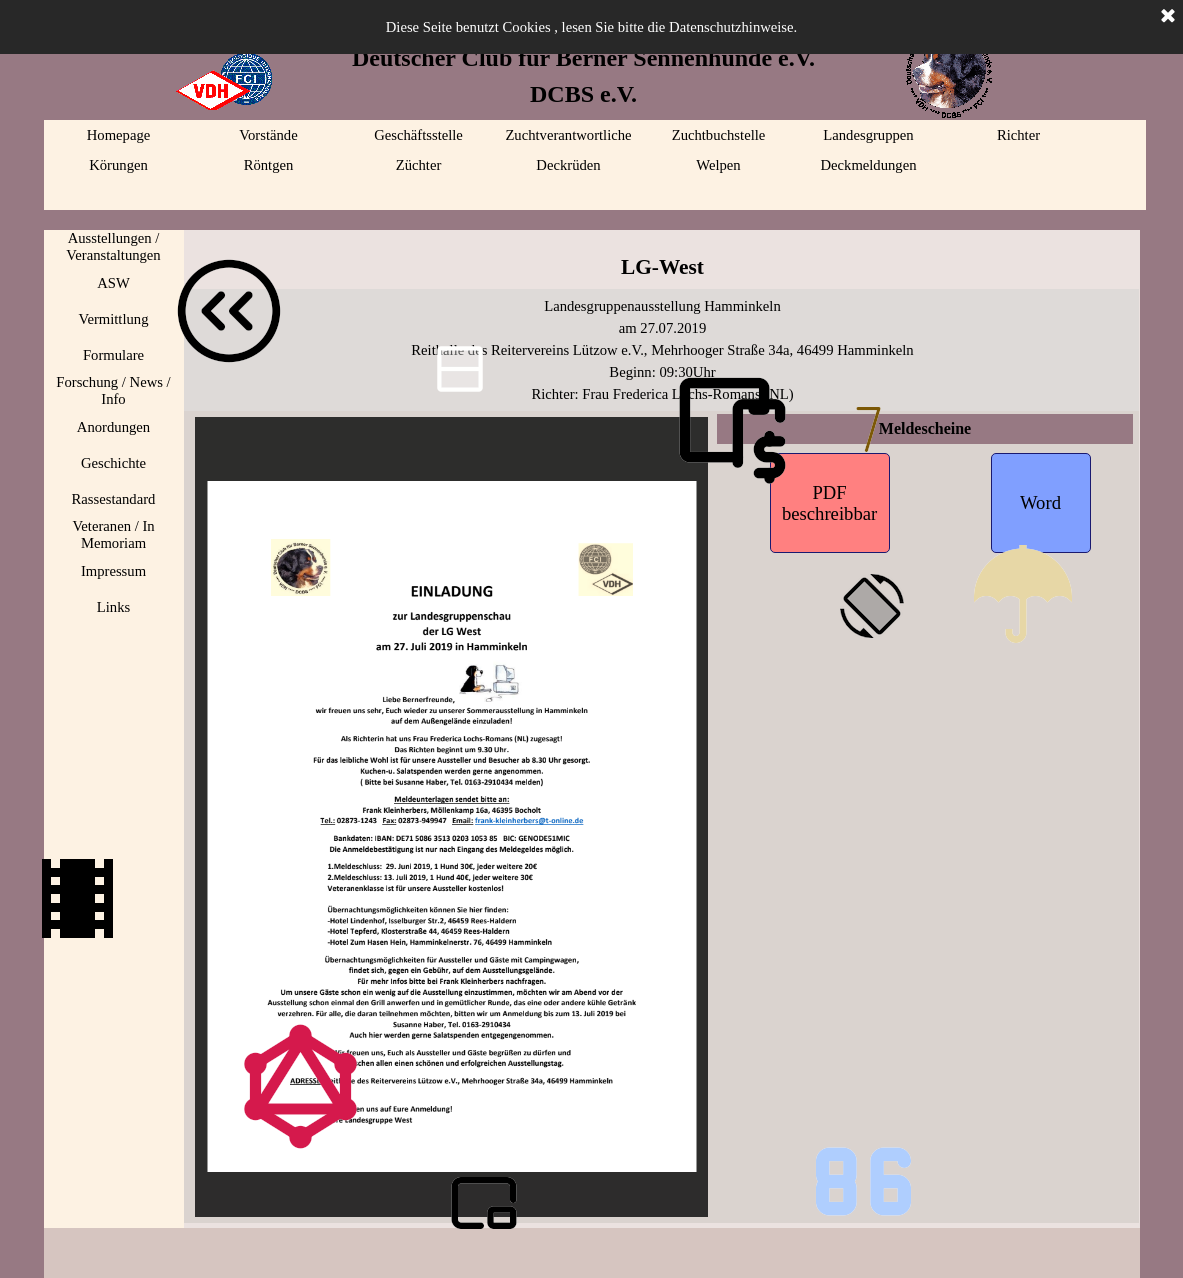 Image resolution: width=1183 pixels, height=1278 pixels. I want to click on indicates GraphQL API integration, so click(300, 1086).